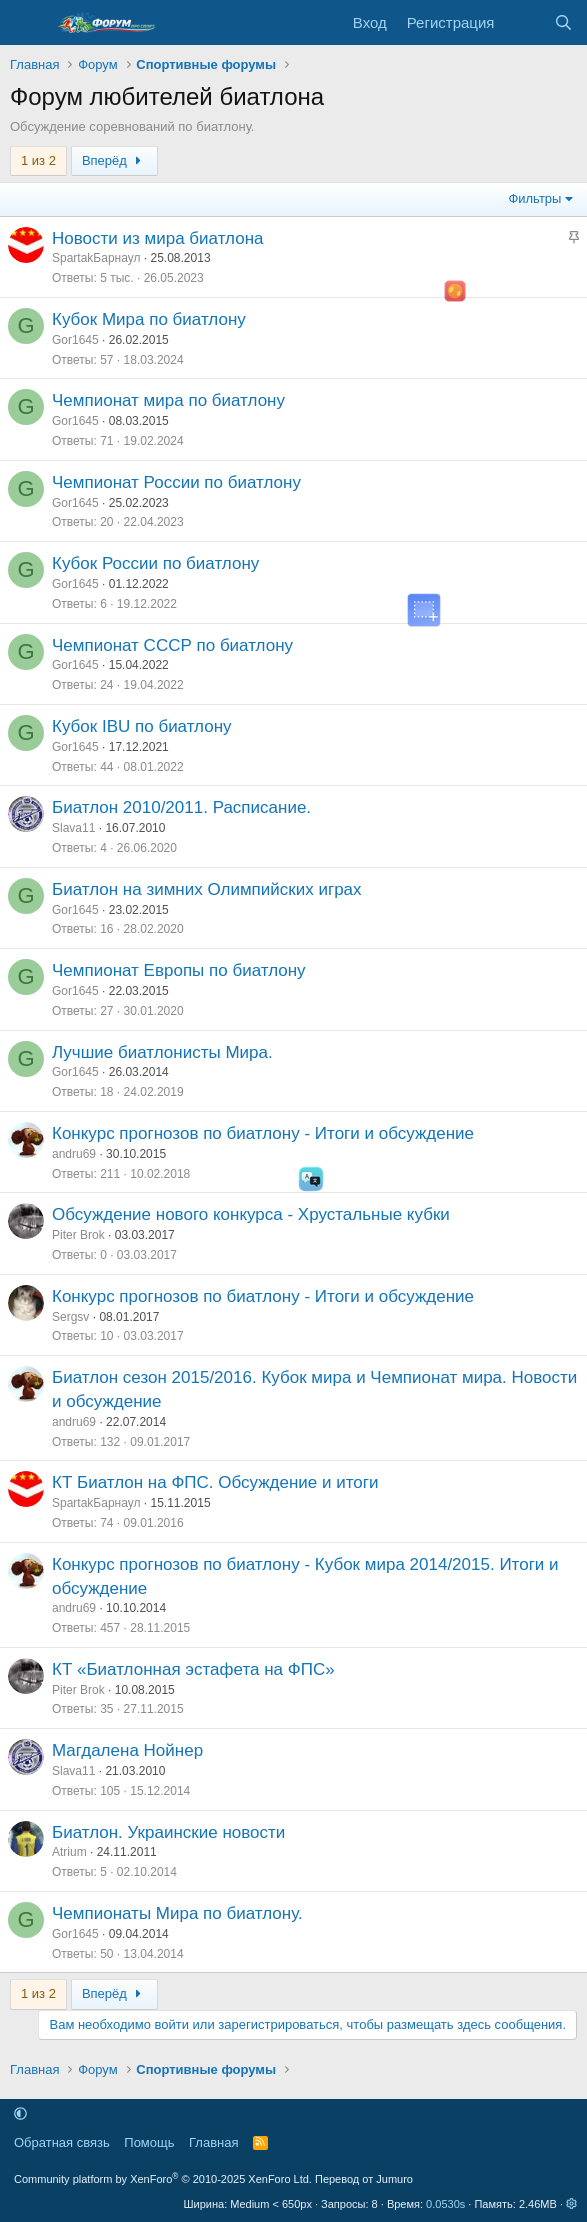  Describe the element at coordinates (311, 1179) in the screenshot. I see `open the translation app` at that location.